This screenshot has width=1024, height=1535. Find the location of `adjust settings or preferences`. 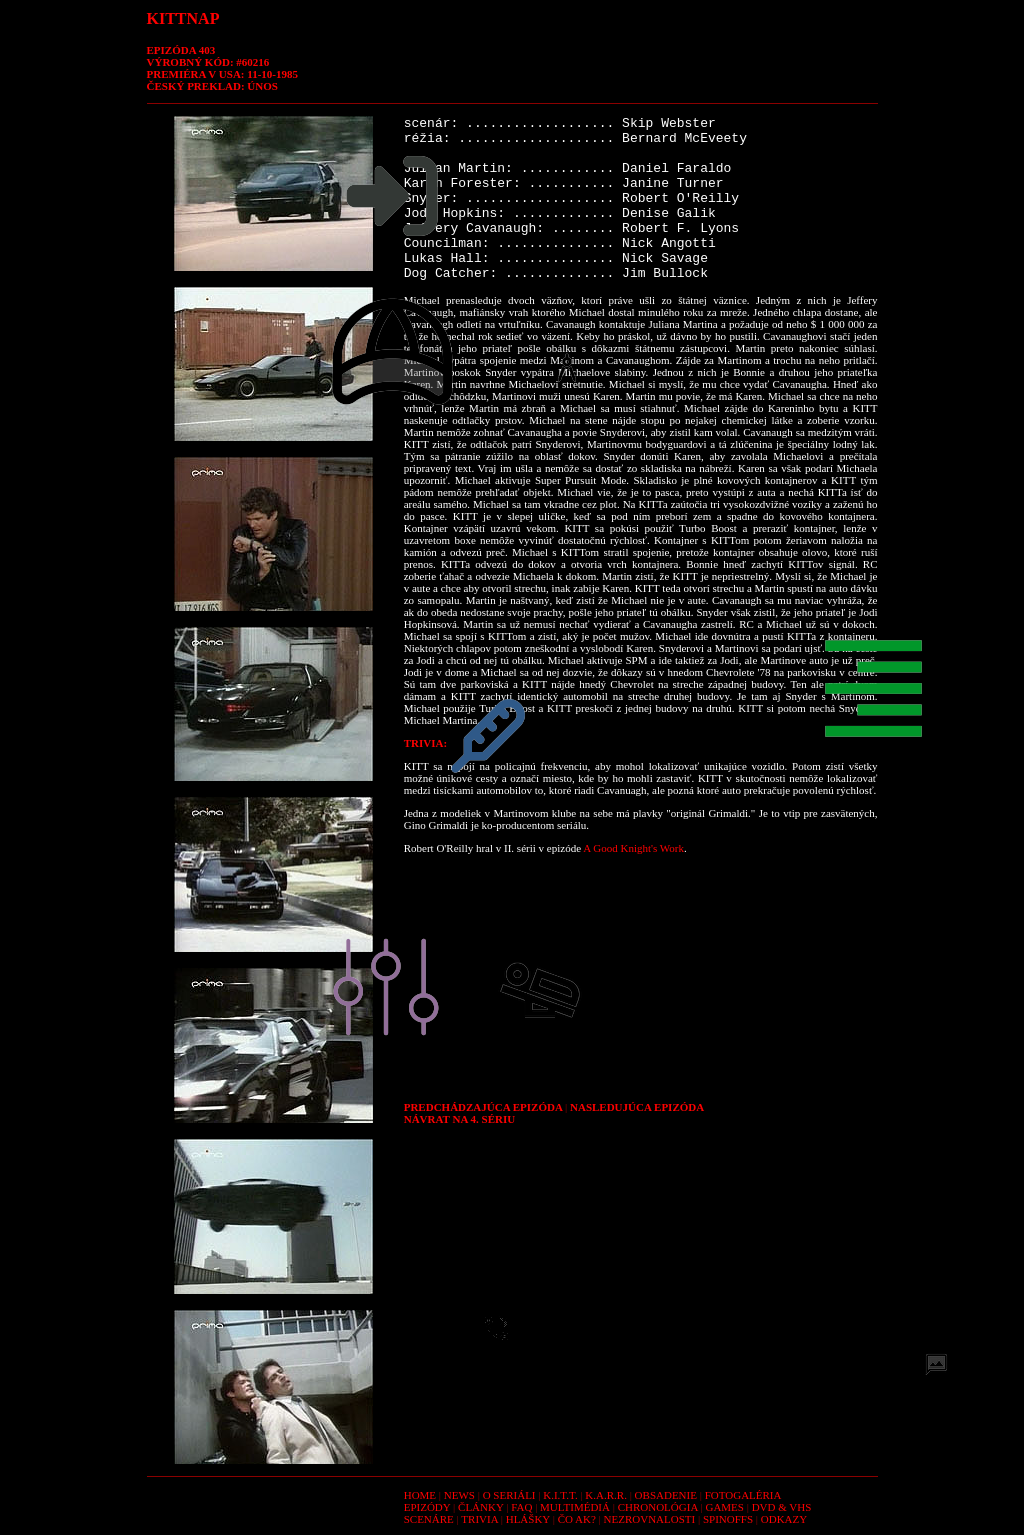

adjust settings or preferences is located at coordinates (386, 987).